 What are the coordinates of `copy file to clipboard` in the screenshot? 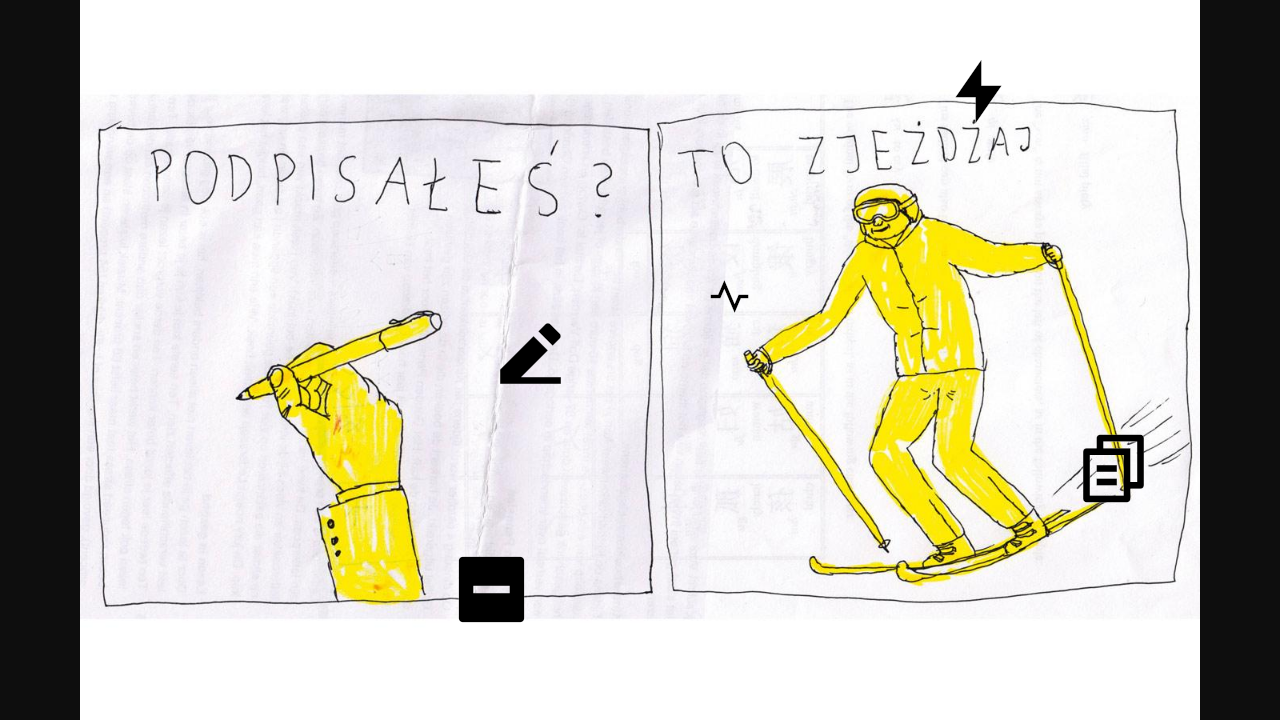 It's located at (1113, 468).